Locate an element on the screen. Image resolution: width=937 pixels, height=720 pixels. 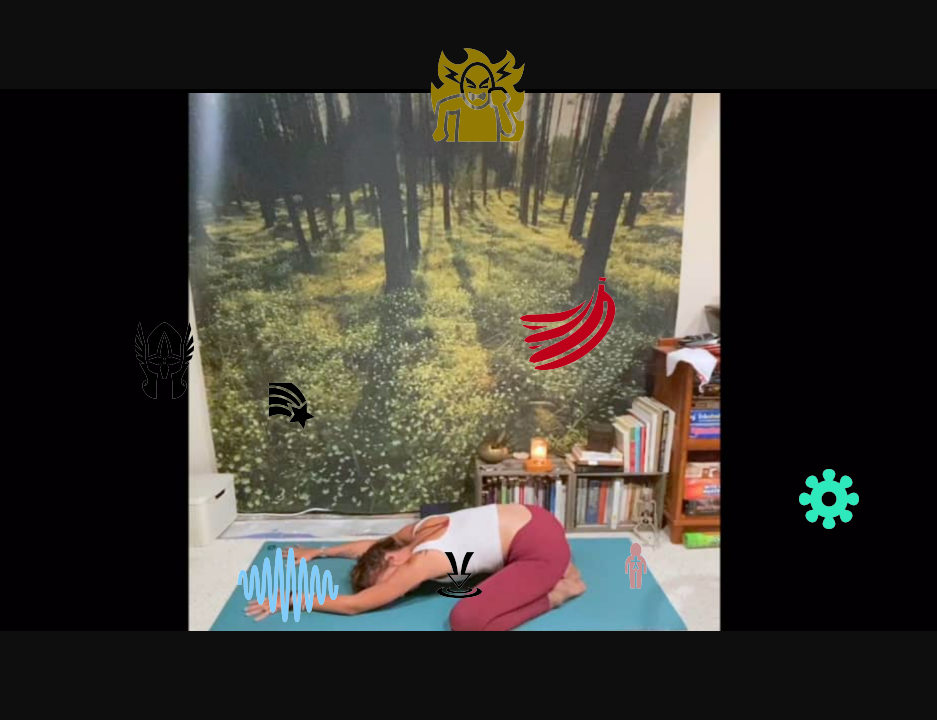
select elf or elven character class is located at coordinates (164, 360).